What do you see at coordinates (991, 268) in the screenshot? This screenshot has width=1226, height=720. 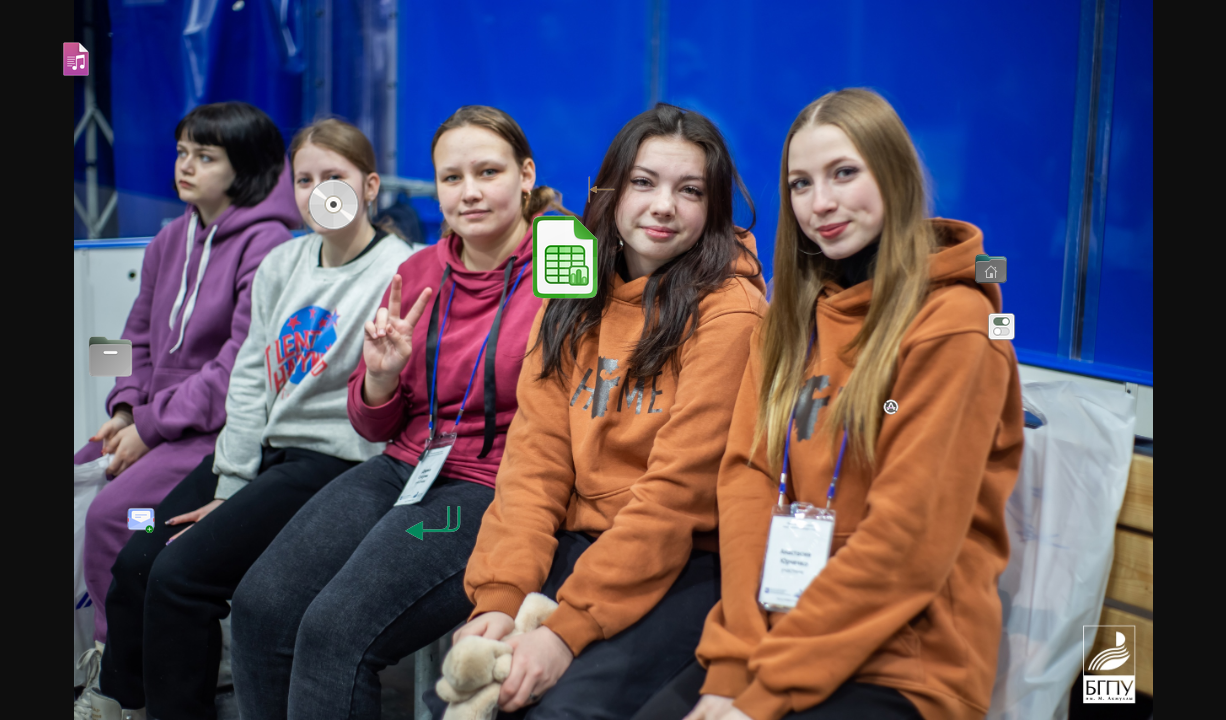 I see `access your home folder` at bounding box center [991, 268].